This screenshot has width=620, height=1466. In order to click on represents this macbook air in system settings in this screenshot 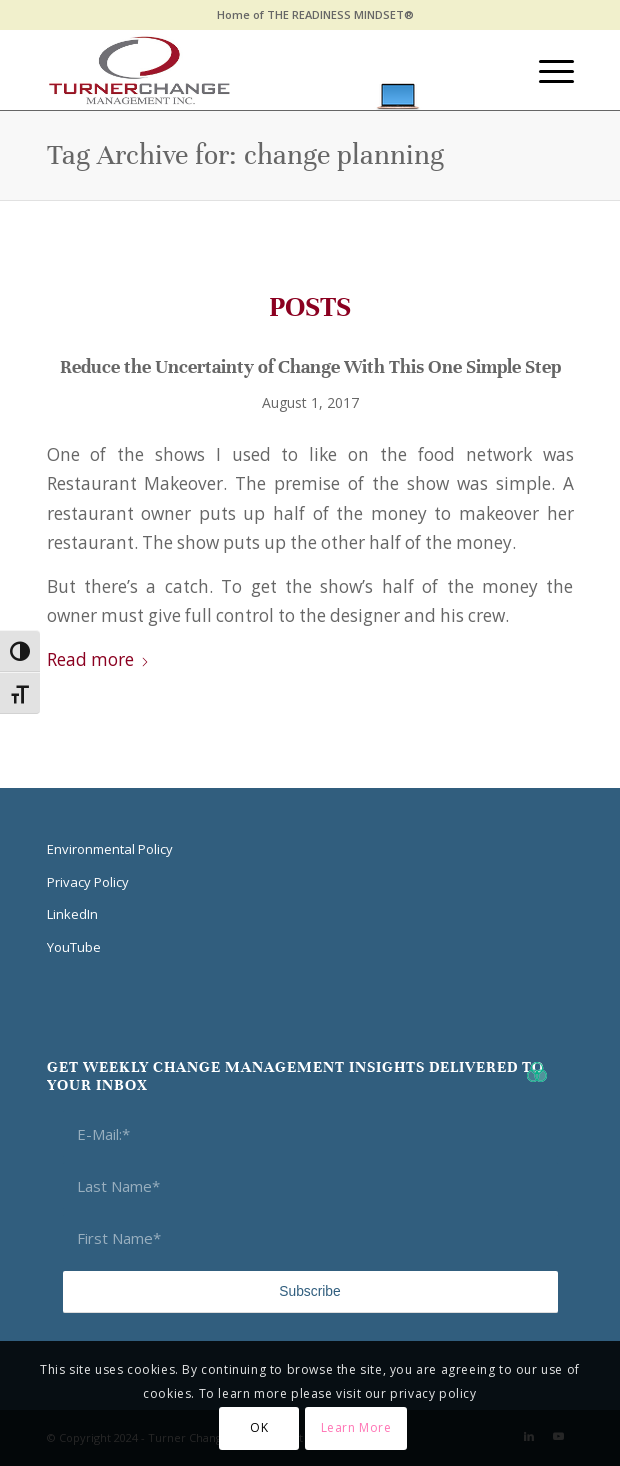, I will do `click(398, 93)`.